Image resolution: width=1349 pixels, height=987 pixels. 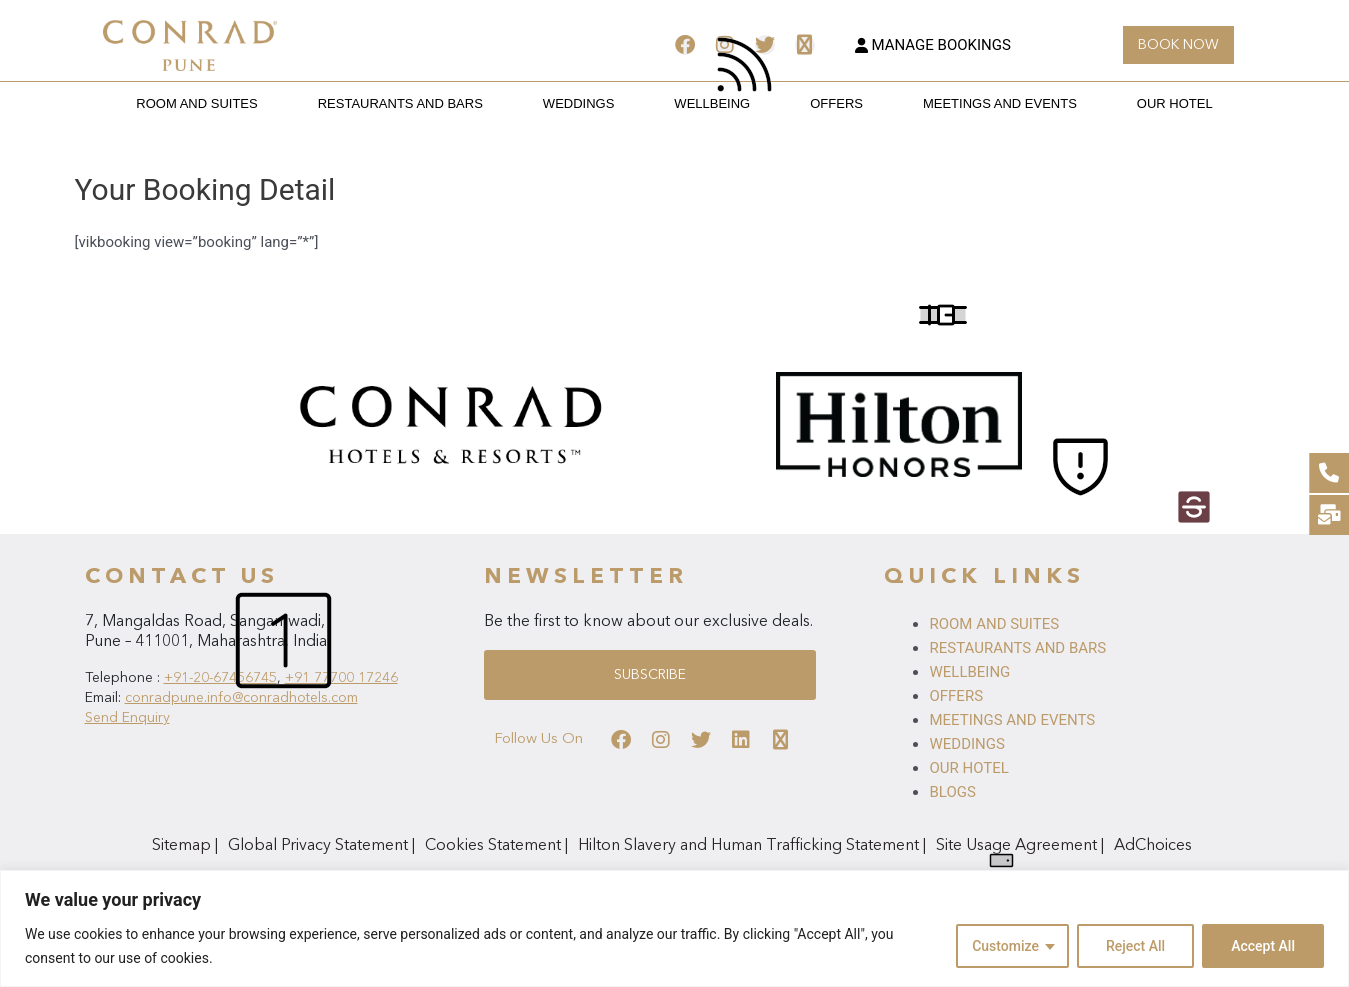 I want to click on security warning or potential threat detected, so click(x=1080, y=463).